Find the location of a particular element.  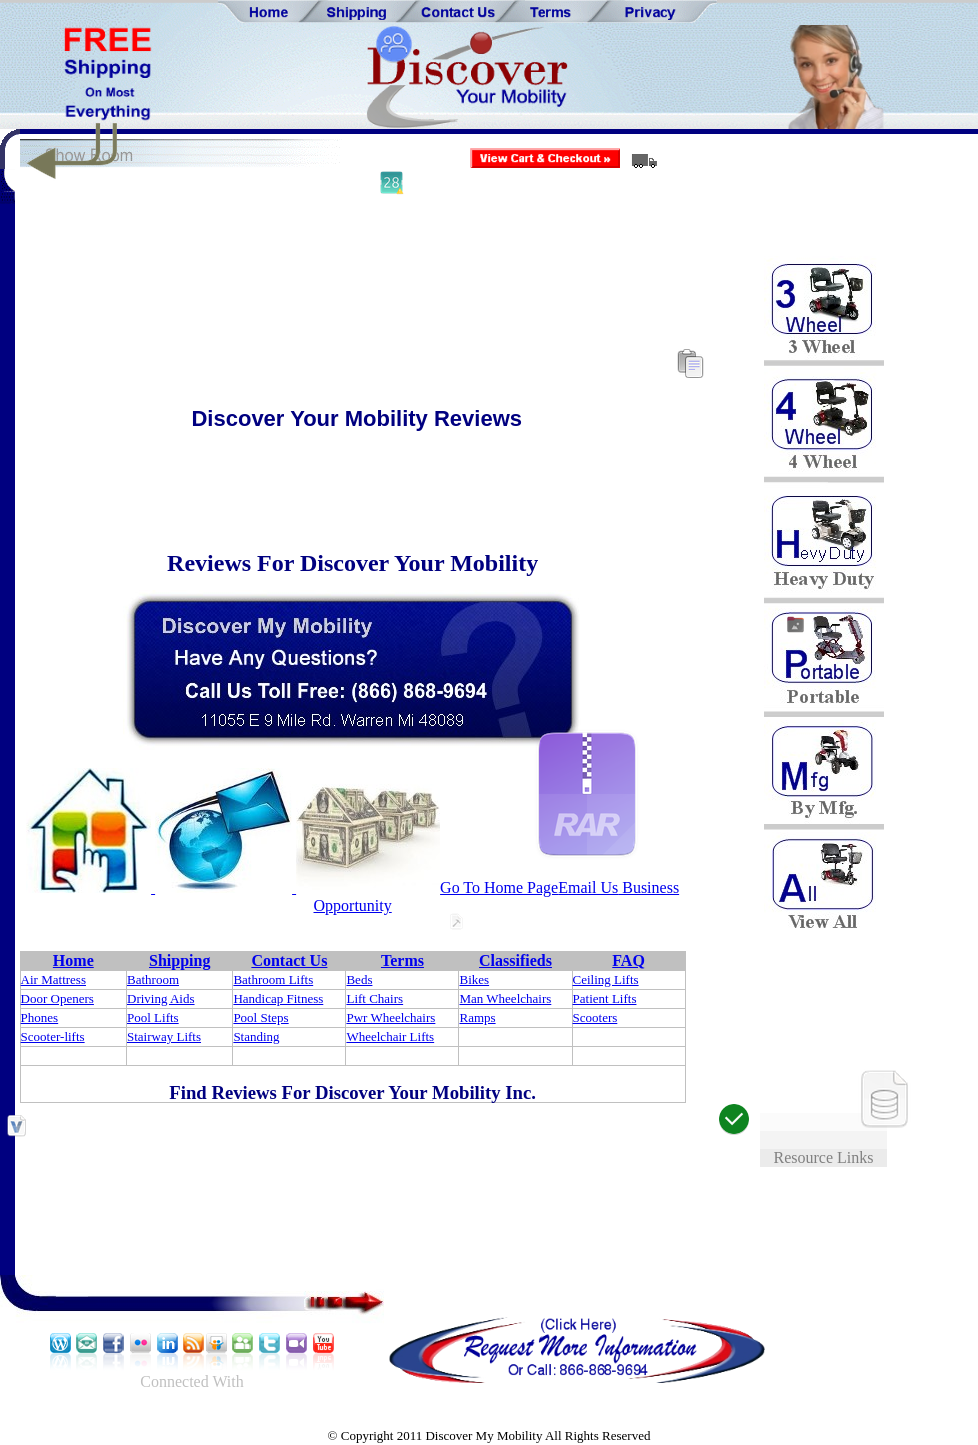

reply to all recipients of an email is located at coordinates (70, 150).